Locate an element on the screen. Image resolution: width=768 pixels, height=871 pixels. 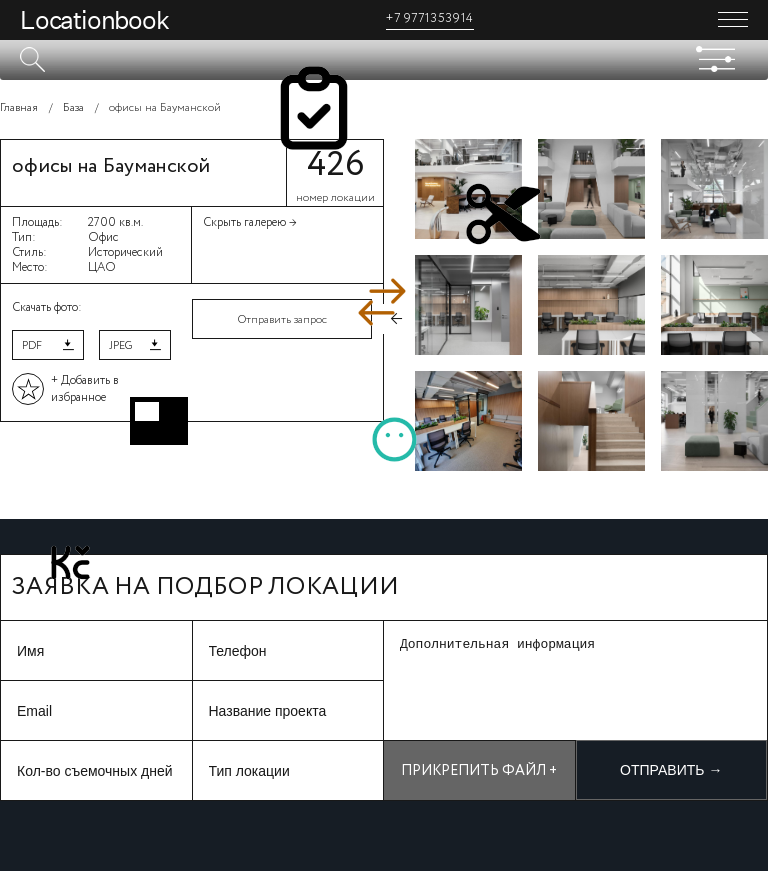
view featured video content is located at coordinates (159, 421).